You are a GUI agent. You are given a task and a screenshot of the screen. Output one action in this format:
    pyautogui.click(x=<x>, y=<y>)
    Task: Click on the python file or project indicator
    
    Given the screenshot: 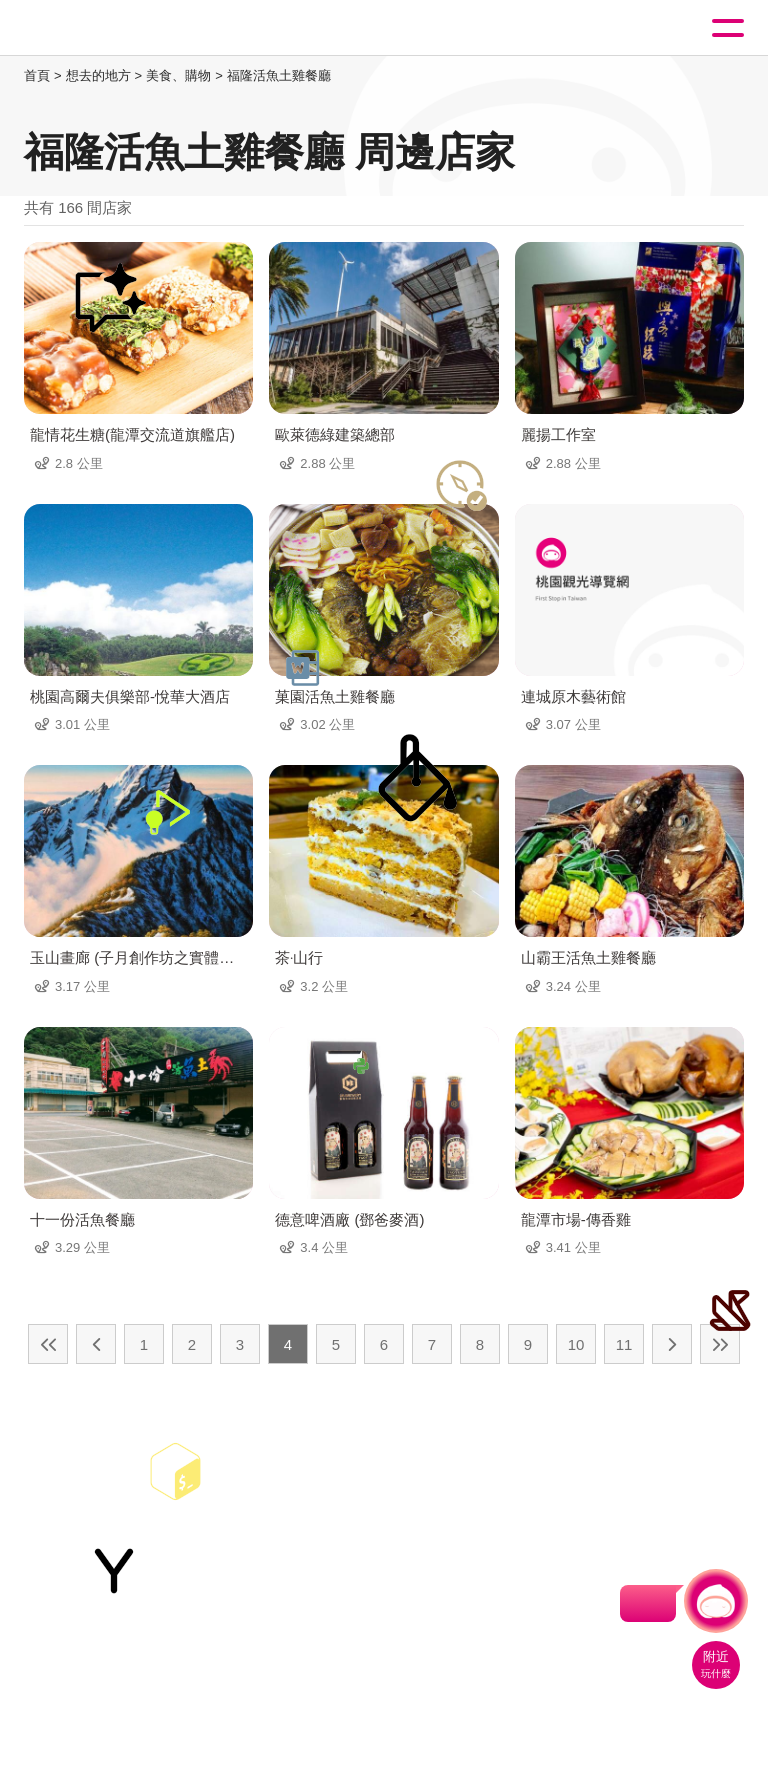 What is the action you would take?
    pyautogui.click(x=361, y=1066)
    